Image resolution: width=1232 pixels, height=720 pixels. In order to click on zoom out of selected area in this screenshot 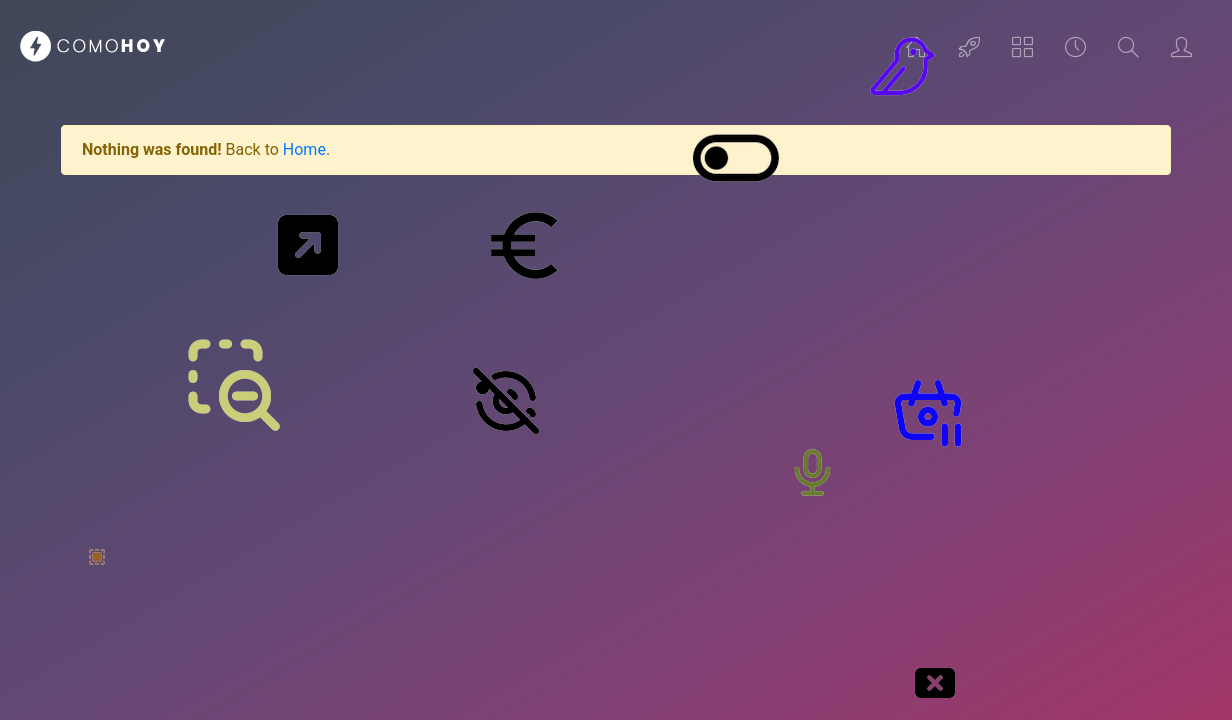, I will do `click(232, 383)`.